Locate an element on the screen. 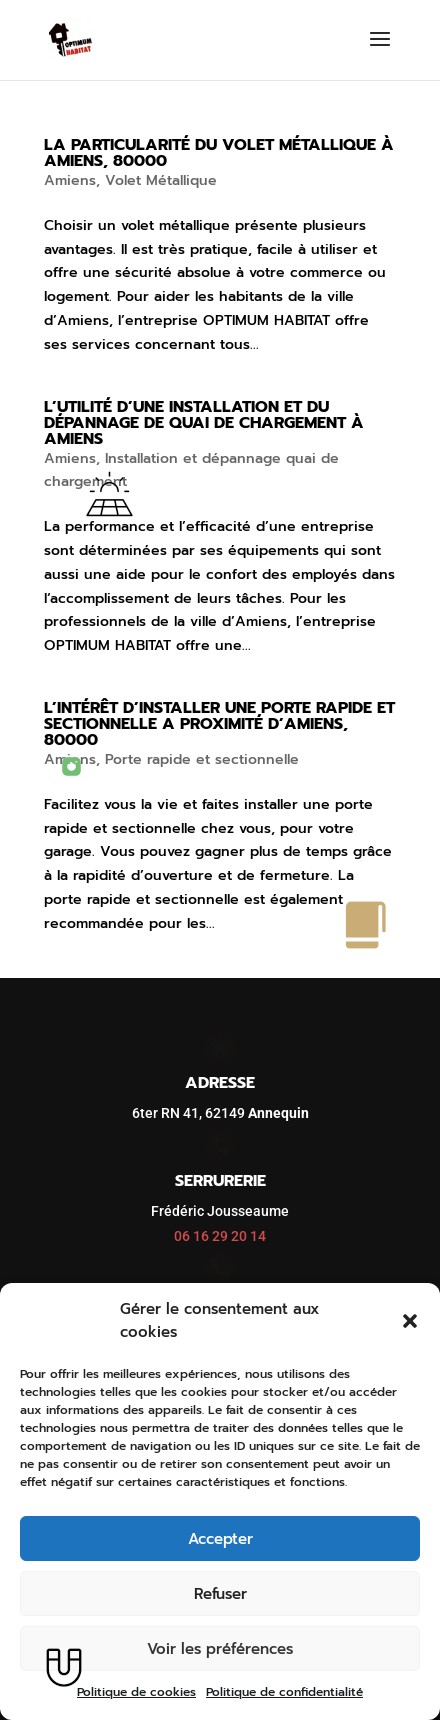 The image size is (440, 1720). towel or linen amenity indicator is located at coordinates (364, 925).